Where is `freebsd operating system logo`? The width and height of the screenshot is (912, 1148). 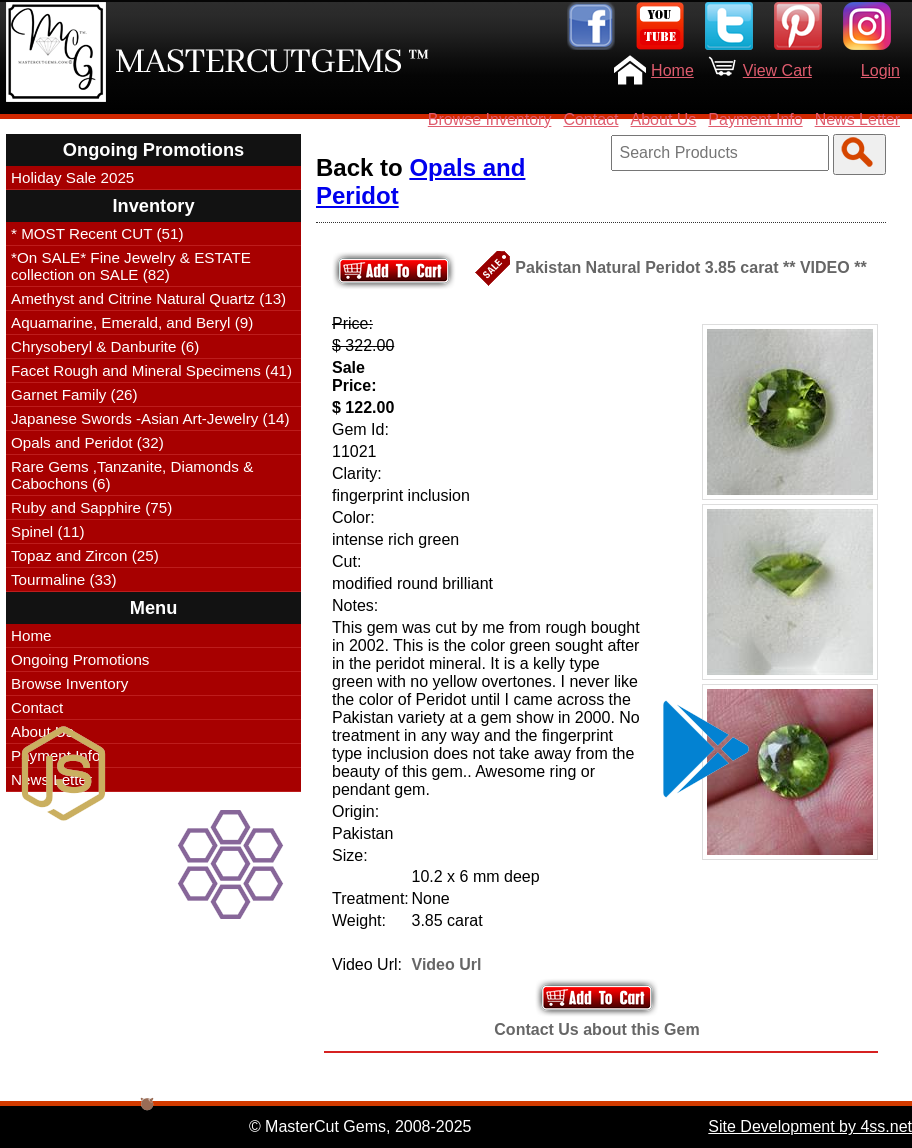
freebsd operating system logo is located at coordinates (147, 1104).